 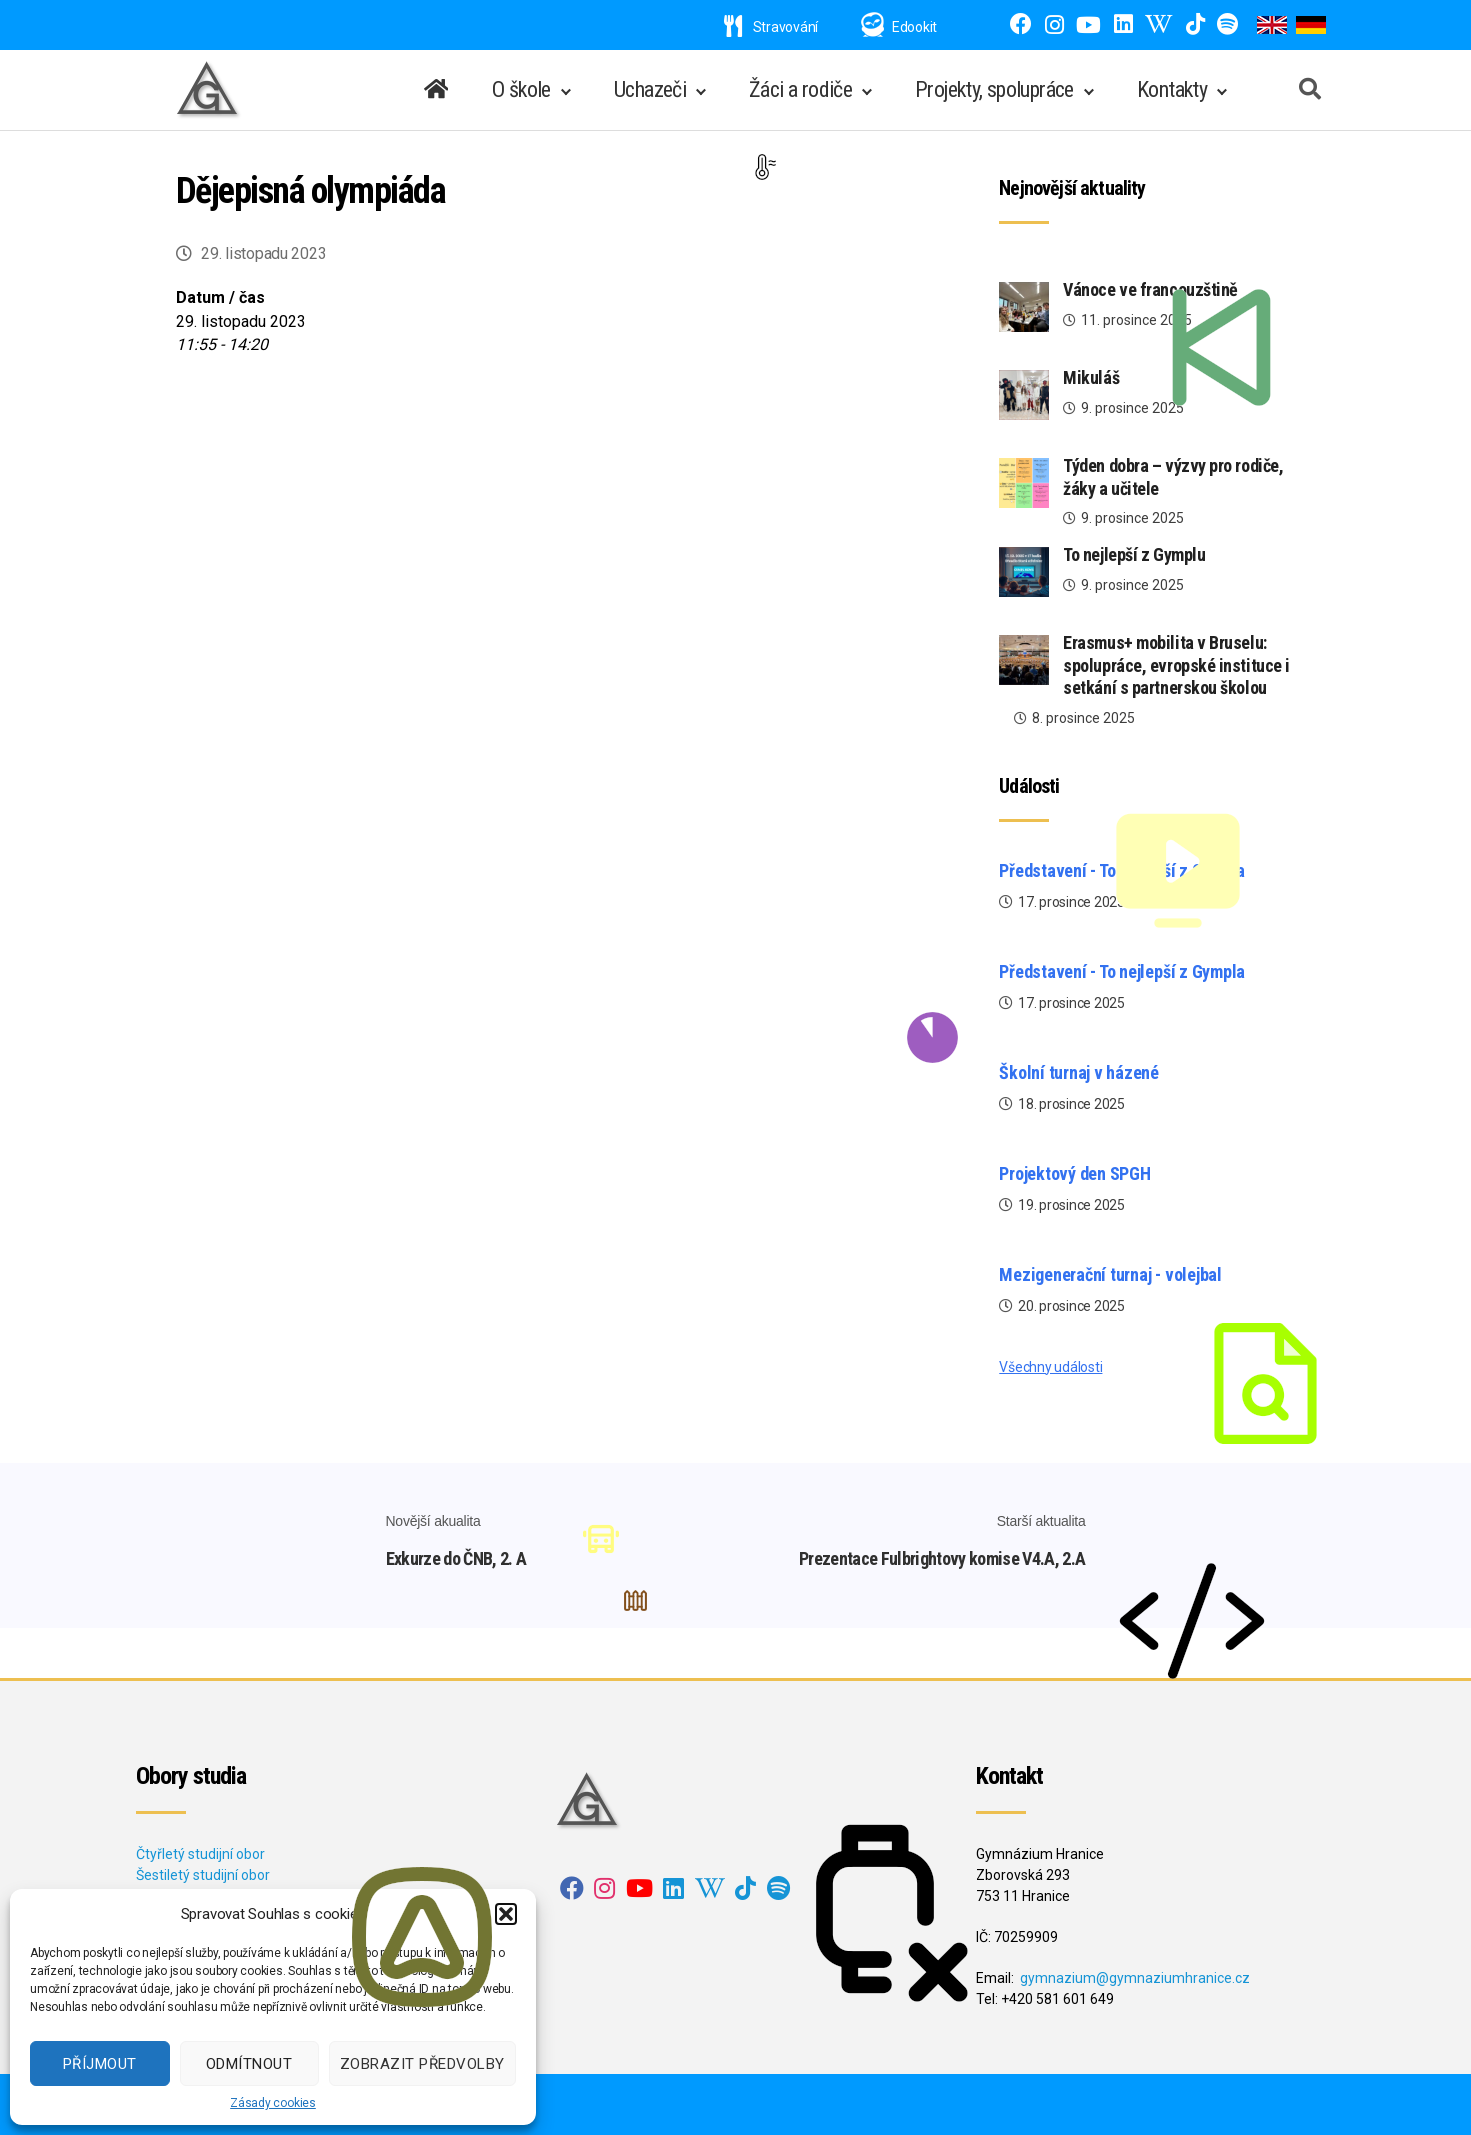 What do you see at coordinates (1192, 1621) in the screenshot?
I see `view or edit source code` at bounding box center [1192, 1621].